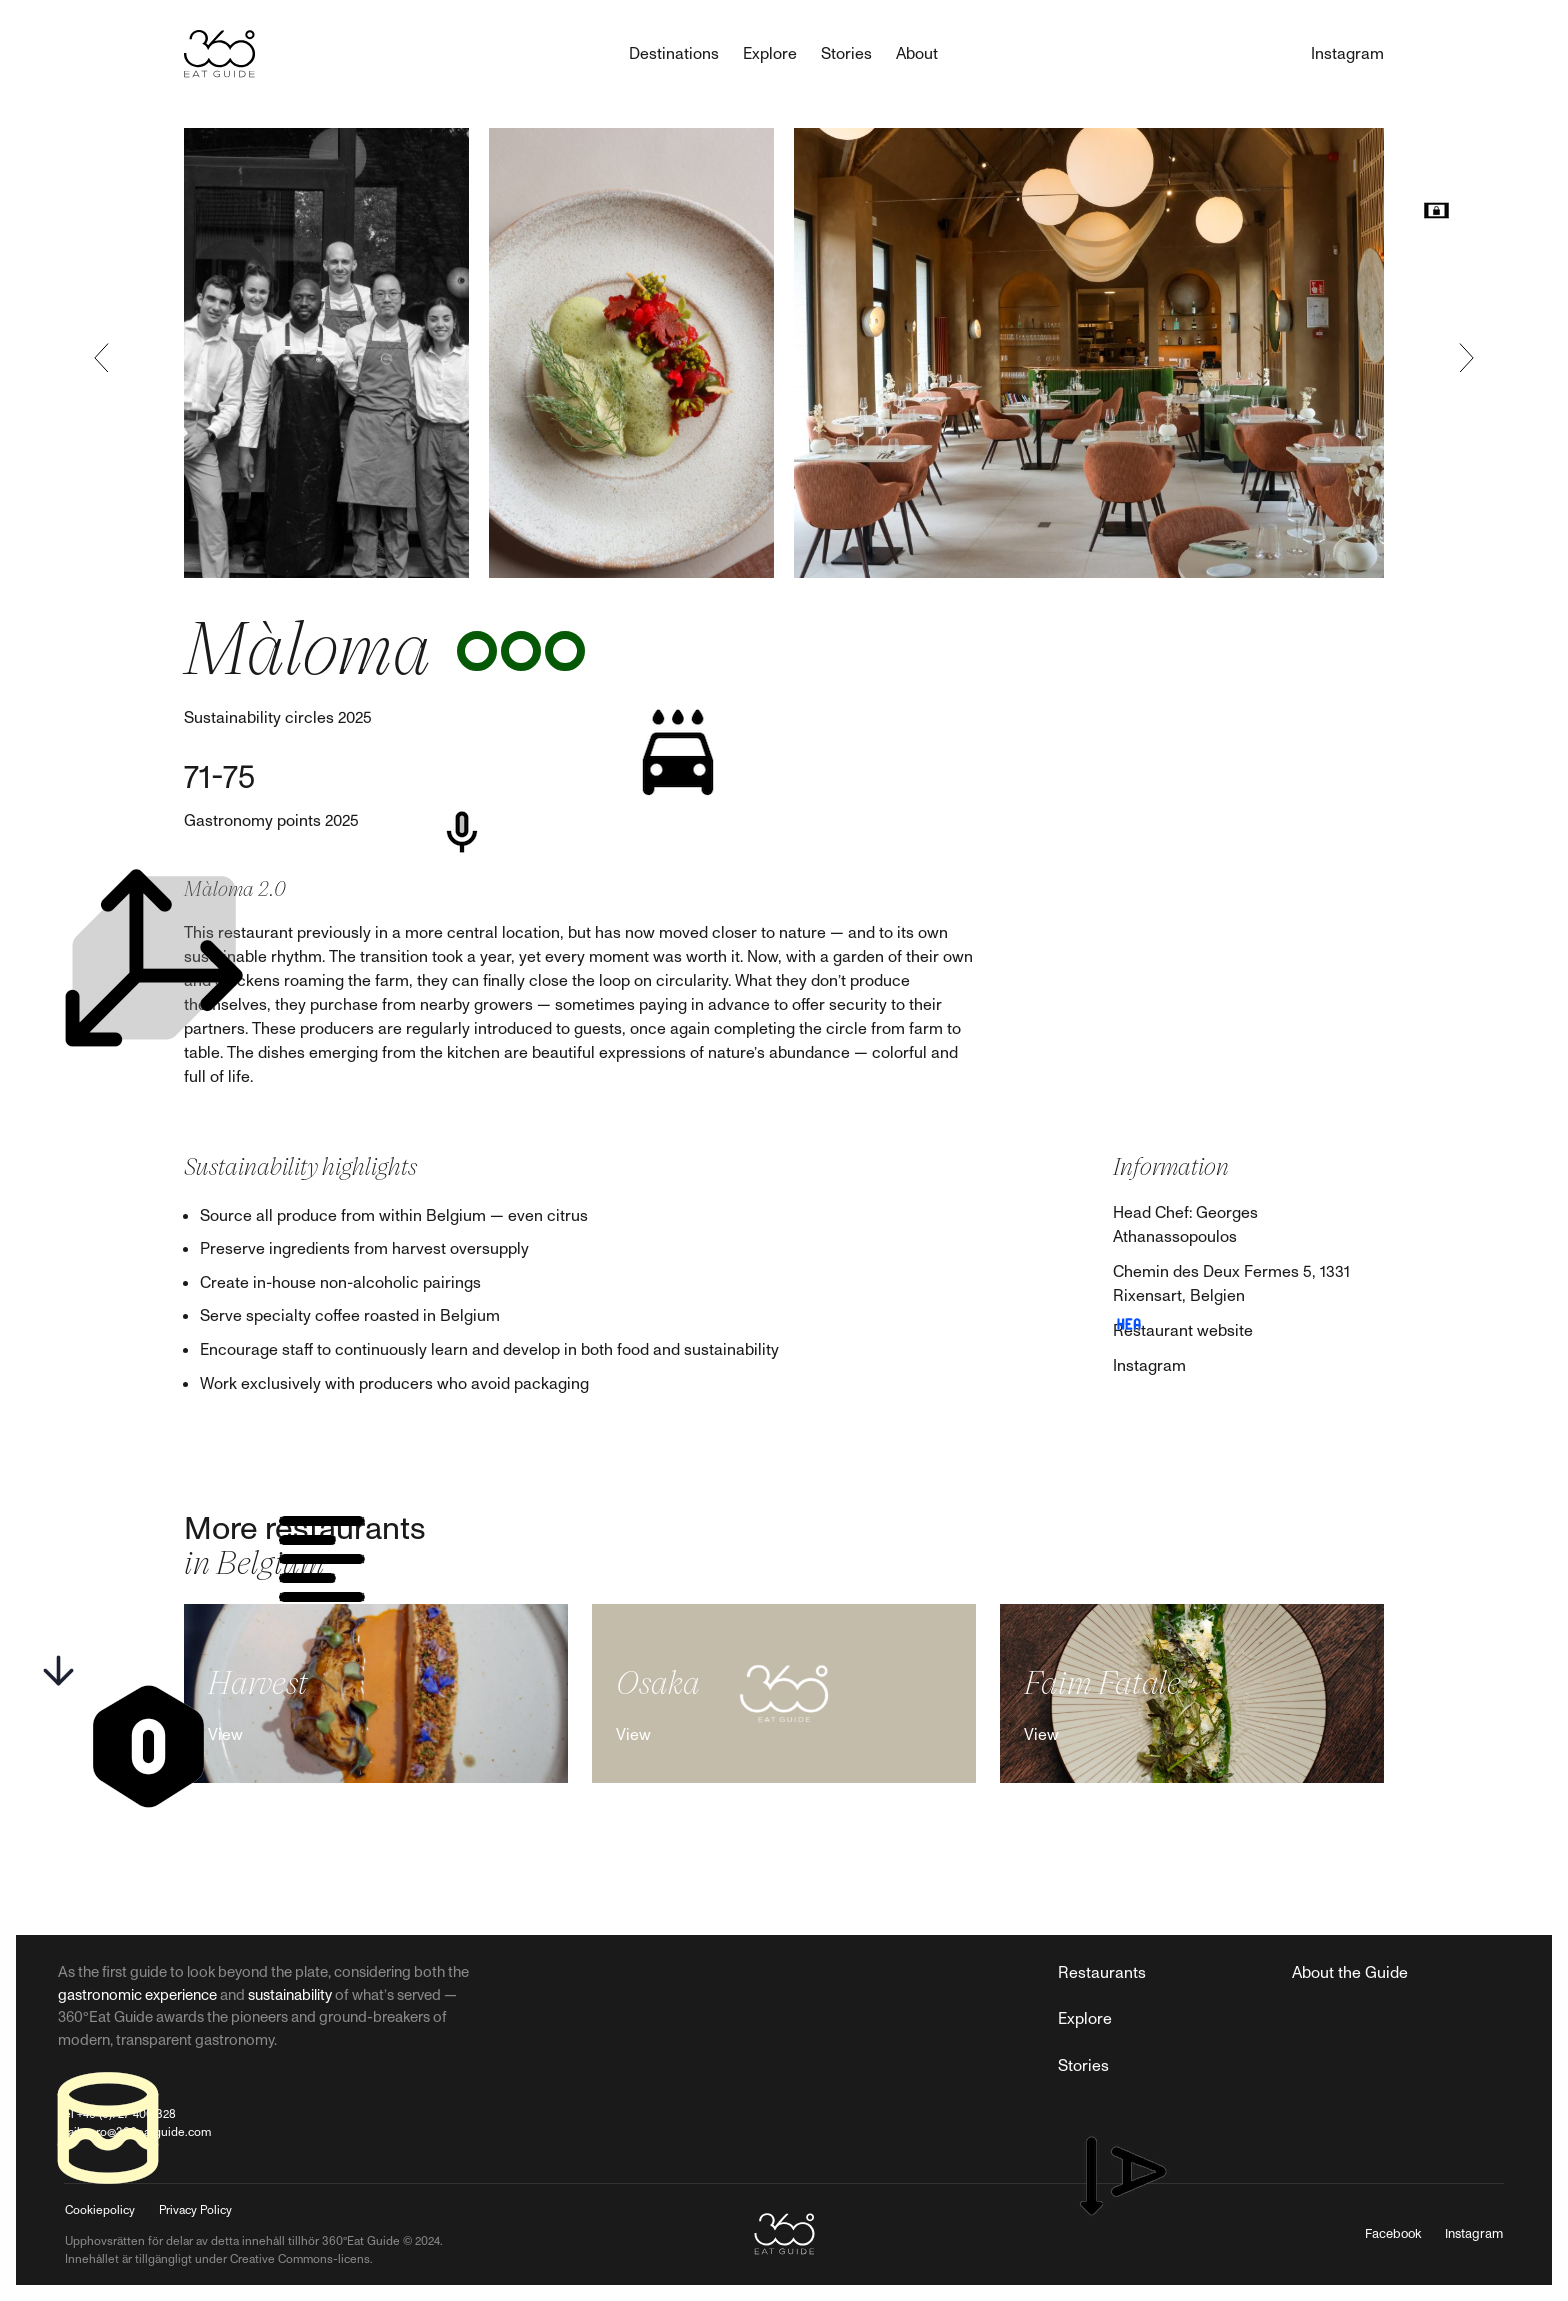 The width and height of the screenshot is (1568, 2301). Describe the element at coordinates (148, 1746) in the screenshot. I see `indicates zero items or empty count` at that location.